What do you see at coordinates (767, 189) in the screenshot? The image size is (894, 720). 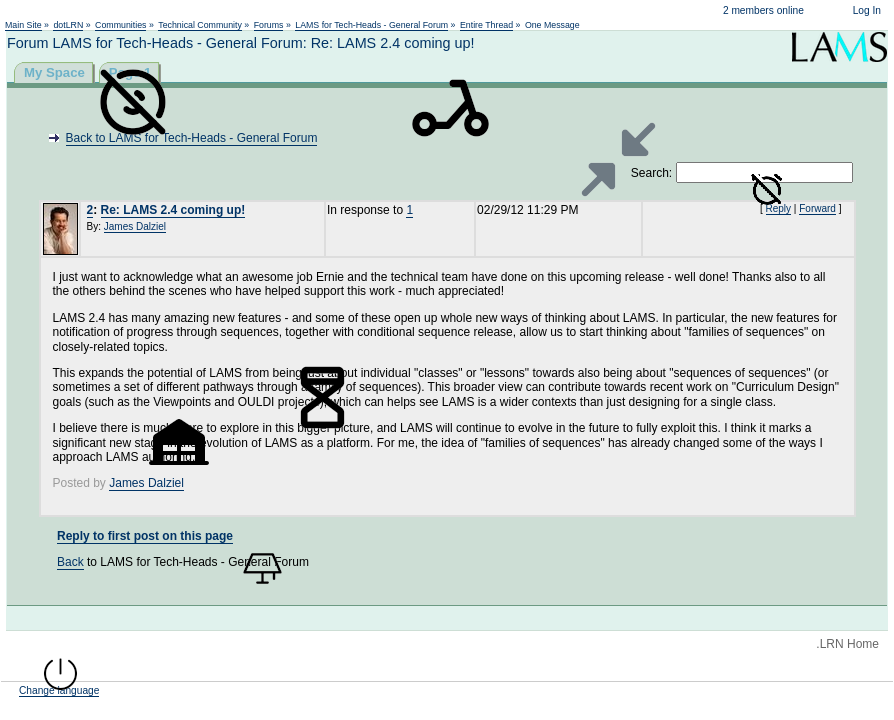 I see `disable or turn off alarm` at bounding box center [767, 189].